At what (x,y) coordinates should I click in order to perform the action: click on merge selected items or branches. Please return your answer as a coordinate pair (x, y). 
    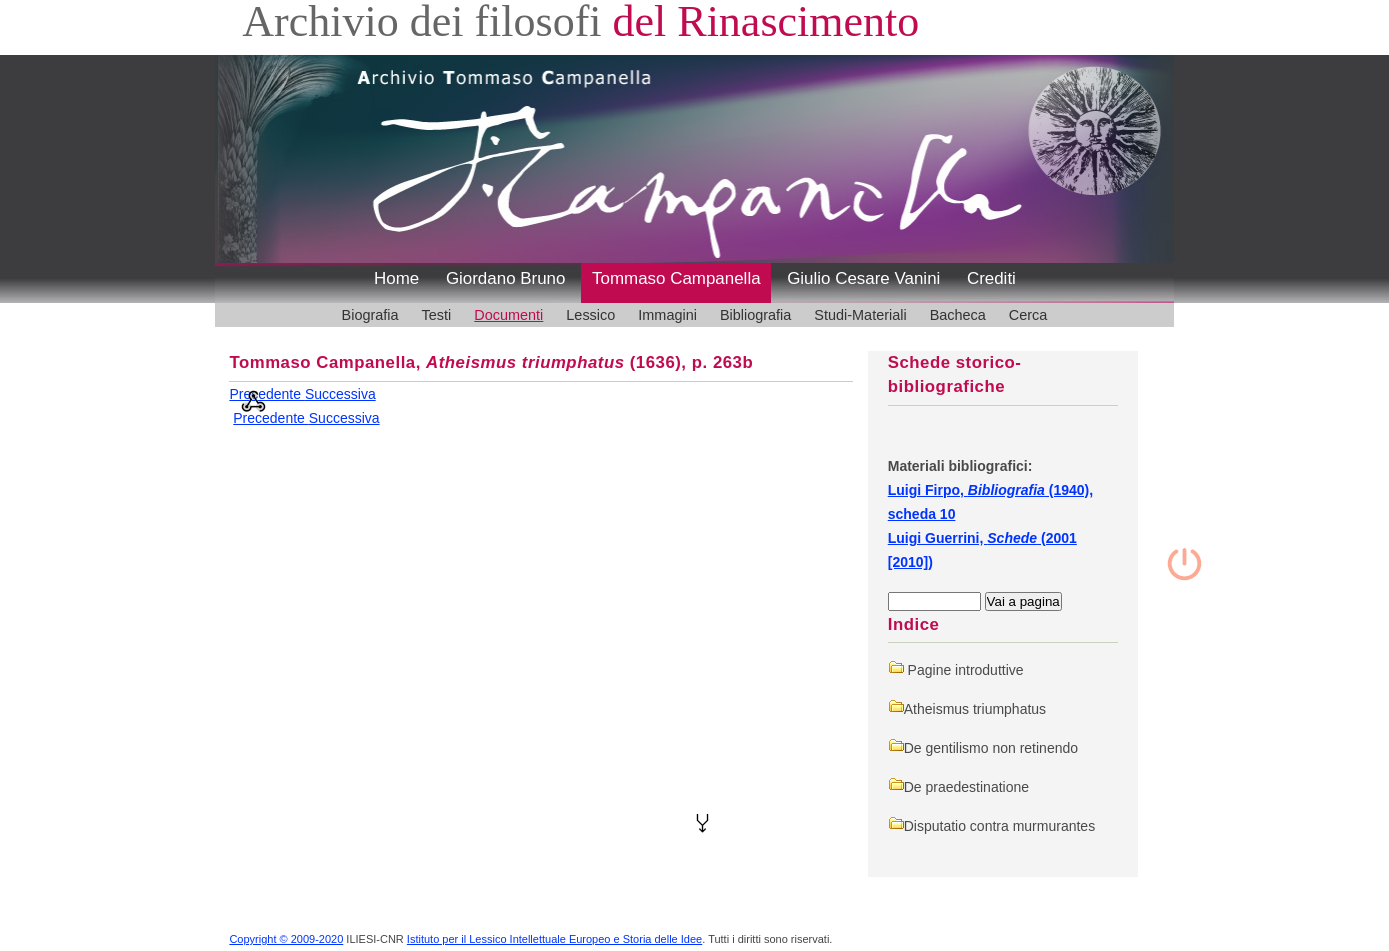
    Looking at the image, I should click on (702, 822).